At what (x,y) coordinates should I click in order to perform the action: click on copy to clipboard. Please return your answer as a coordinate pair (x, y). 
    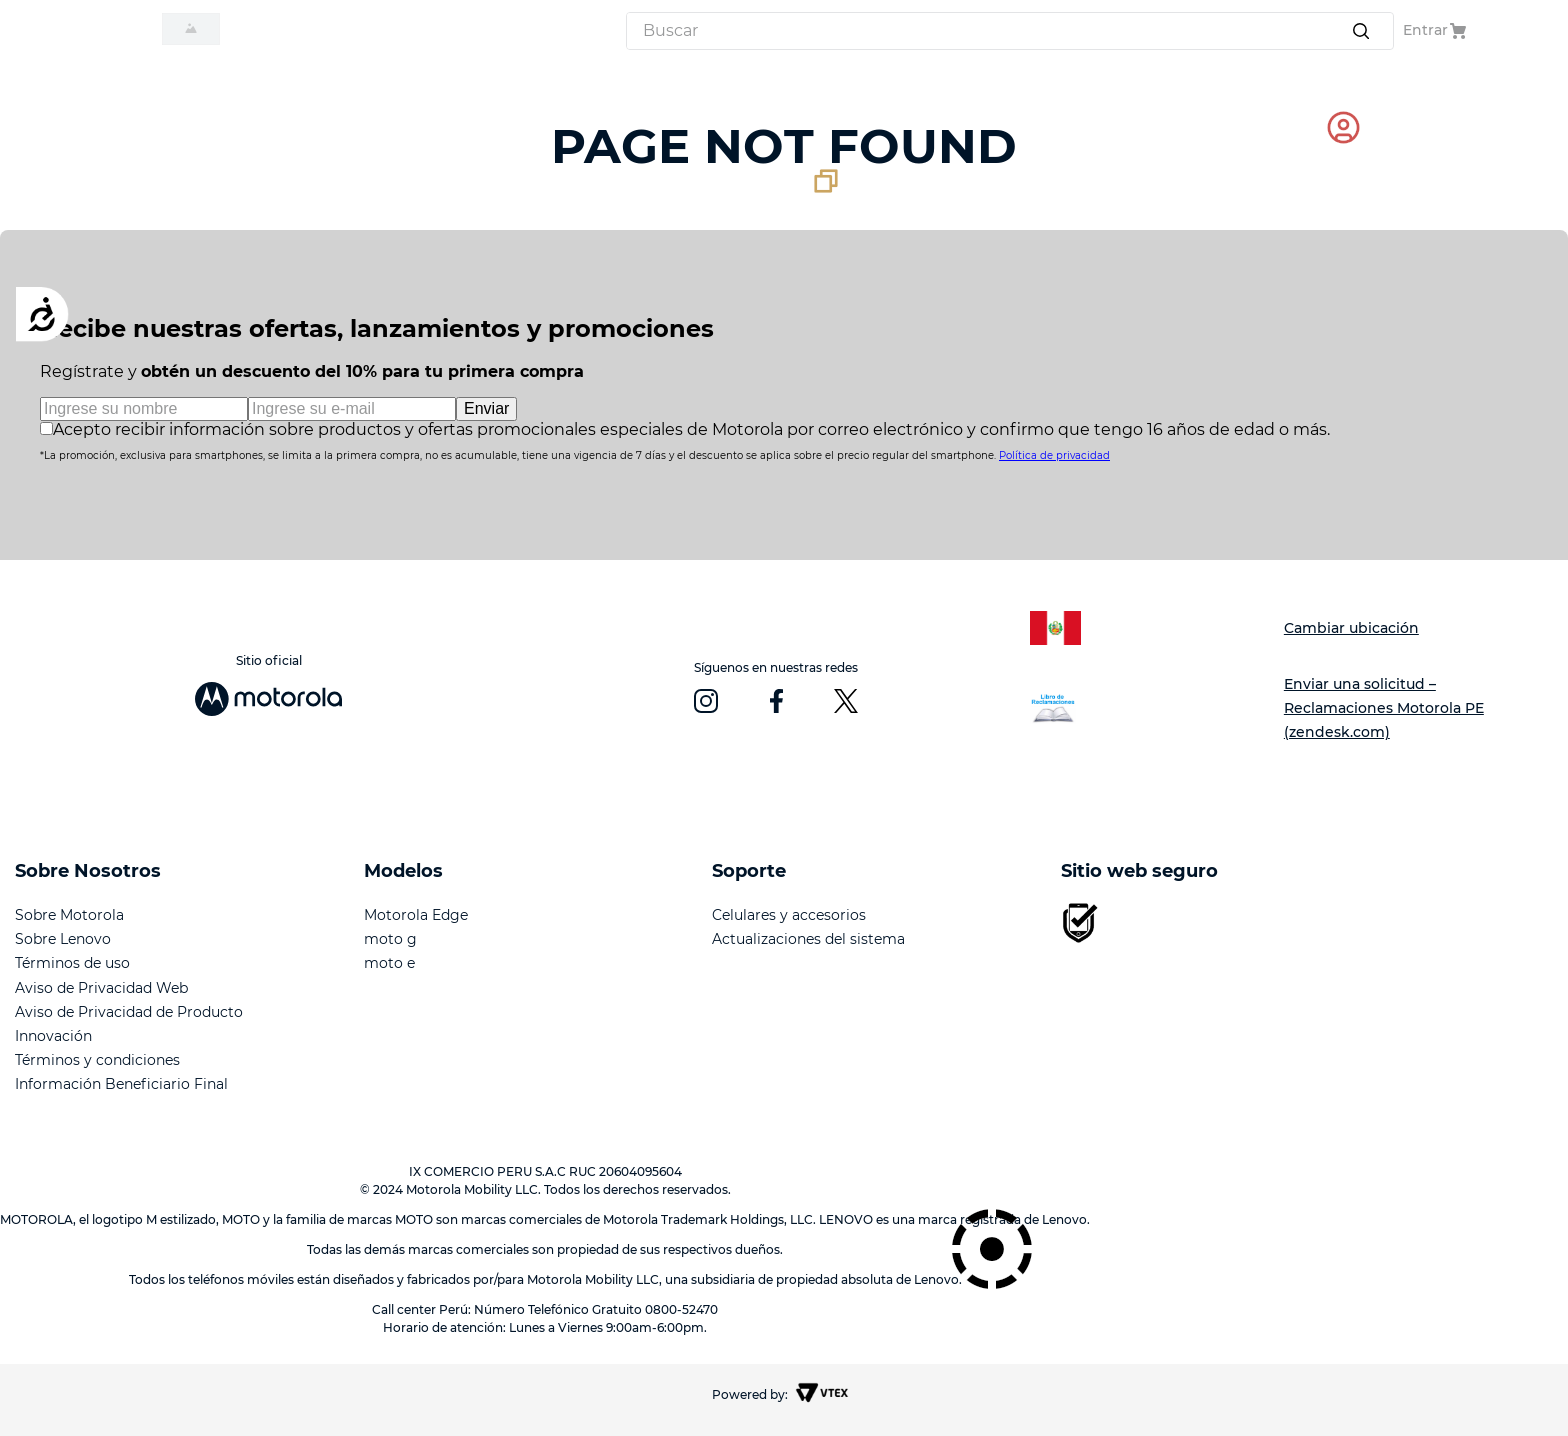
    Looking at the image, I should click on (826, 181).